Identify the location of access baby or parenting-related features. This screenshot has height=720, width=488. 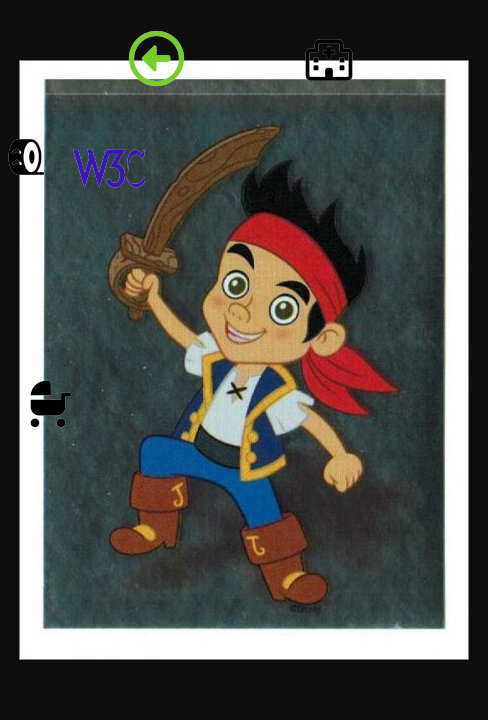
(48, 404).